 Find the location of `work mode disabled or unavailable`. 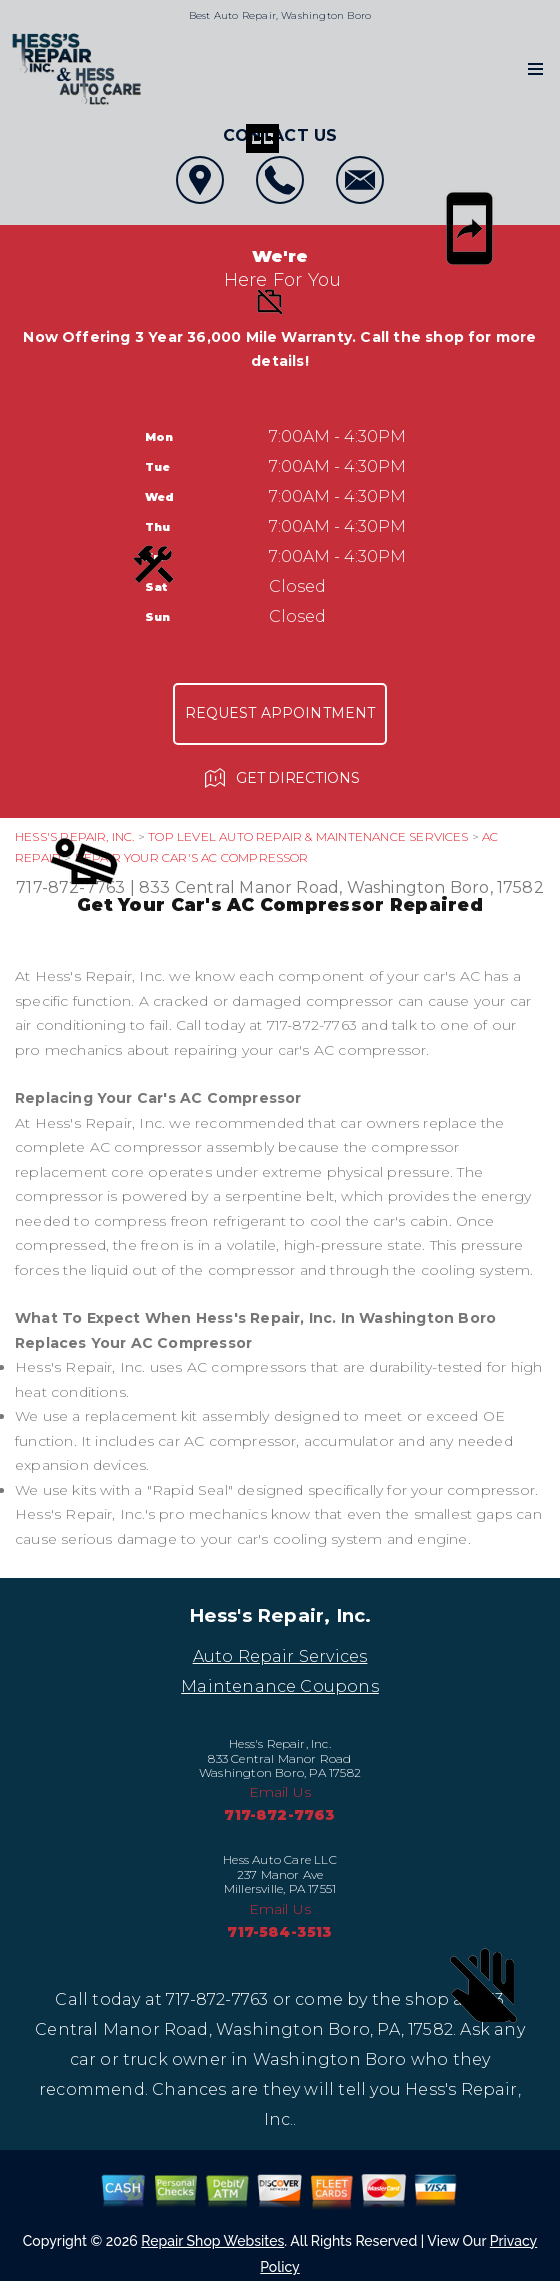

work mode disabled or unavailable is located at coordinates (269, 301).